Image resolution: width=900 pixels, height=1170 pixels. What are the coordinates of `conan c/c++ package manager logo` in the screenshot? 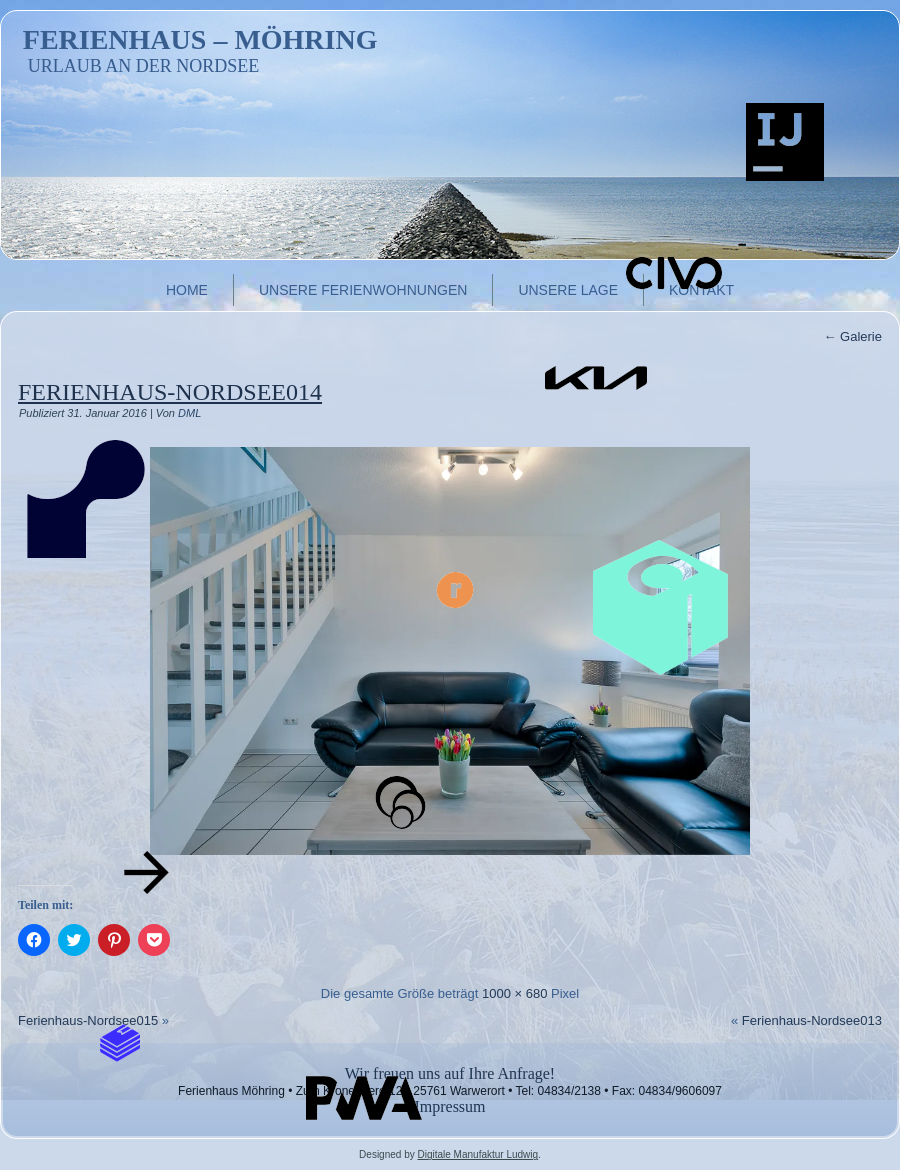 It's located at (660, 607).